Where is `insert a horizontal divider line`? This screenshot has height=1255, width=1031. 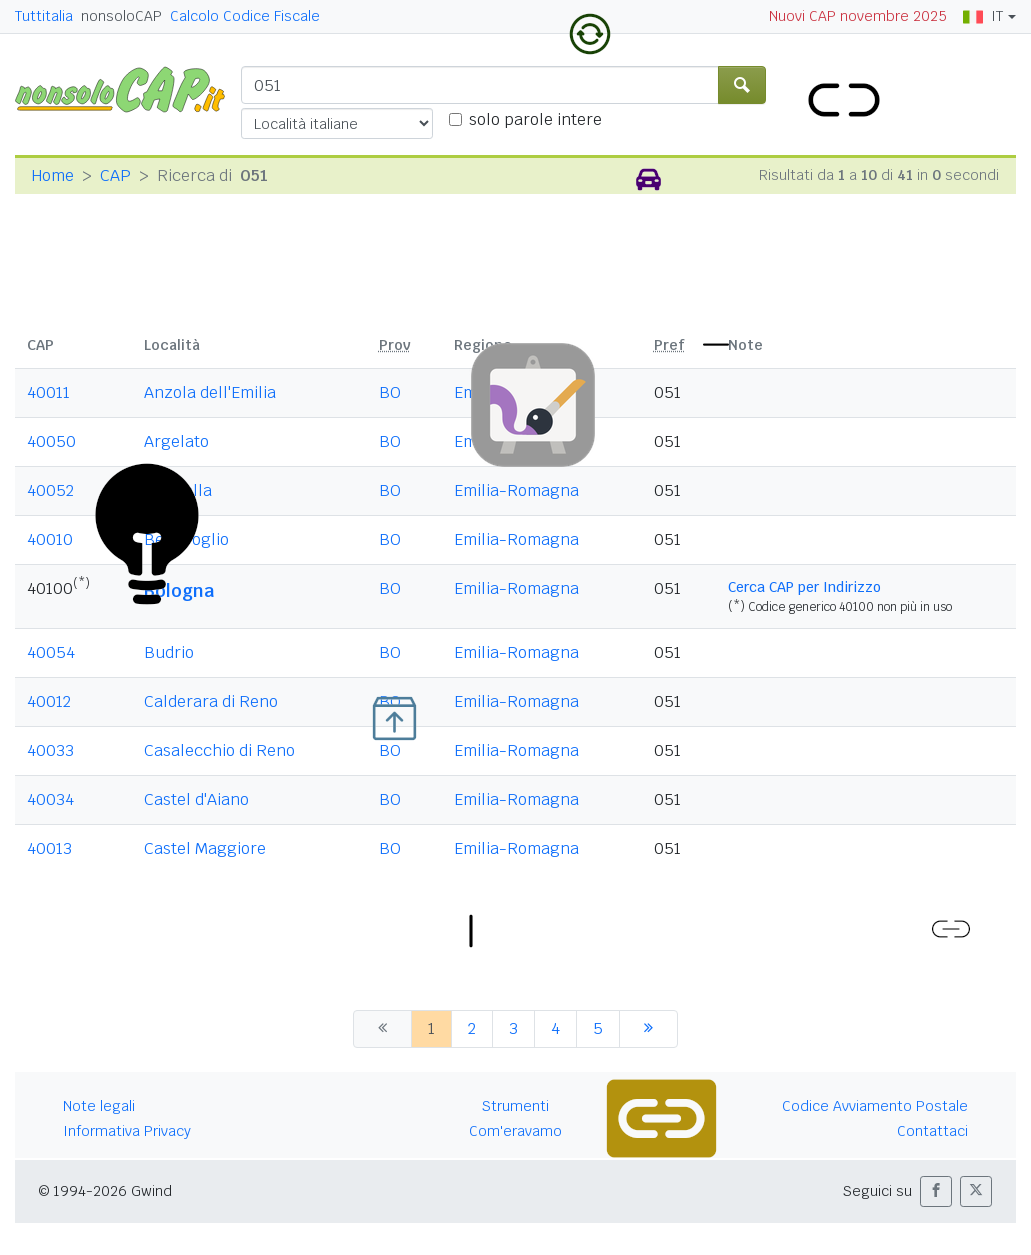
insert a horizontal divider line is located at coordinates (716, 345).